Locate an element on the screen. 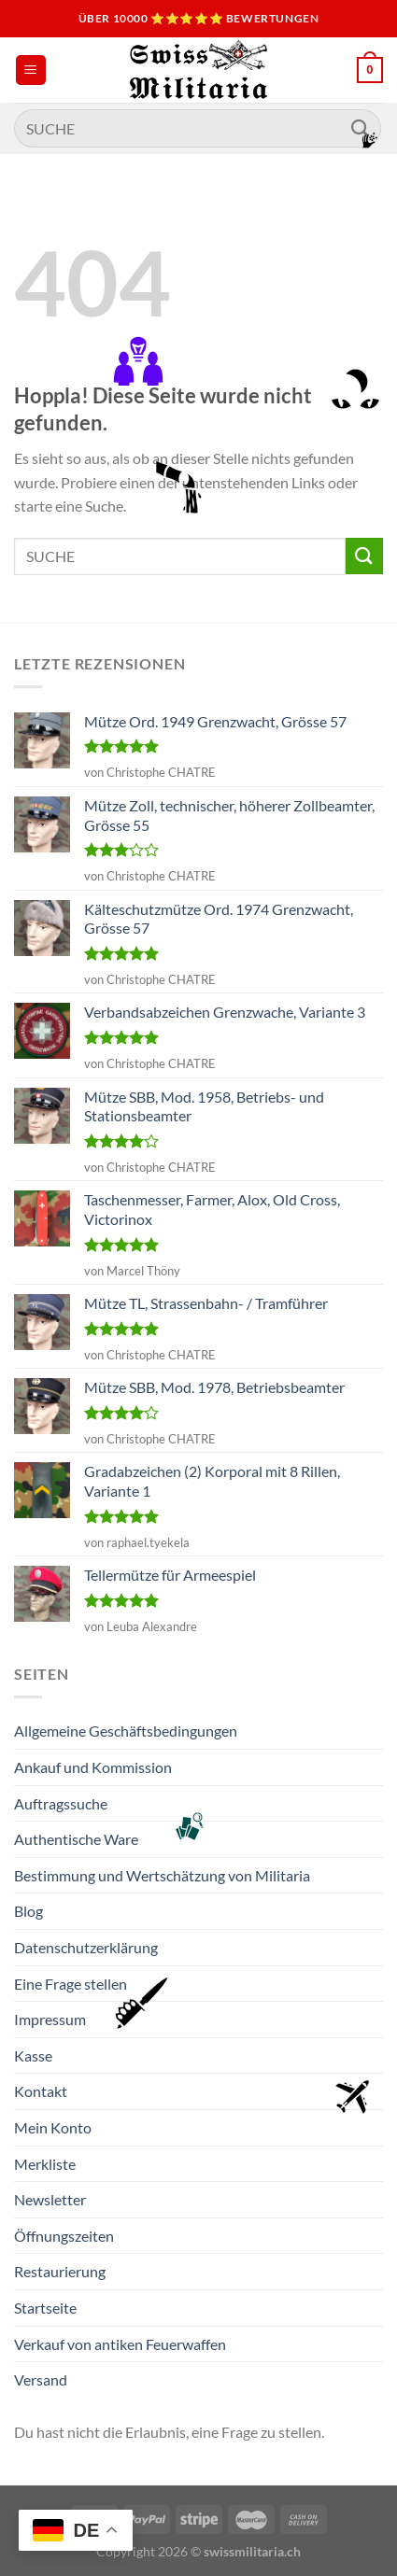 The width and height of the screenshot is (397, 2576). toggle night vision mode is located at coordinates (355, 391).